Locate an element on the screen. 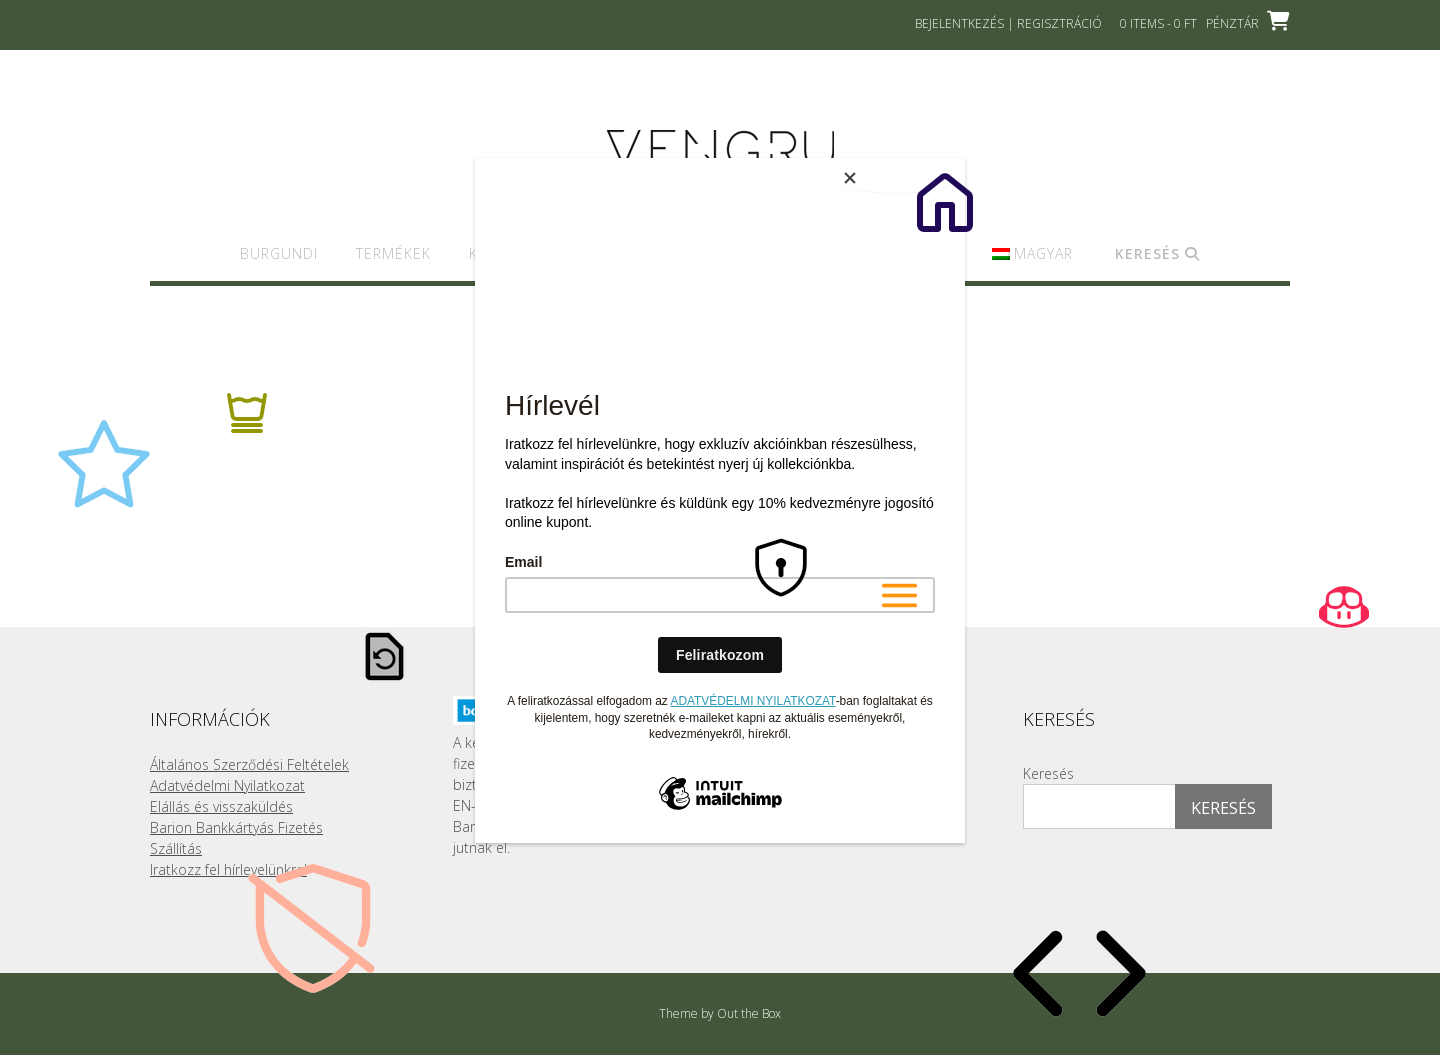 This screenshot has width=1440, height=1055. navigate to home screen is located at coordinates (945, 204).